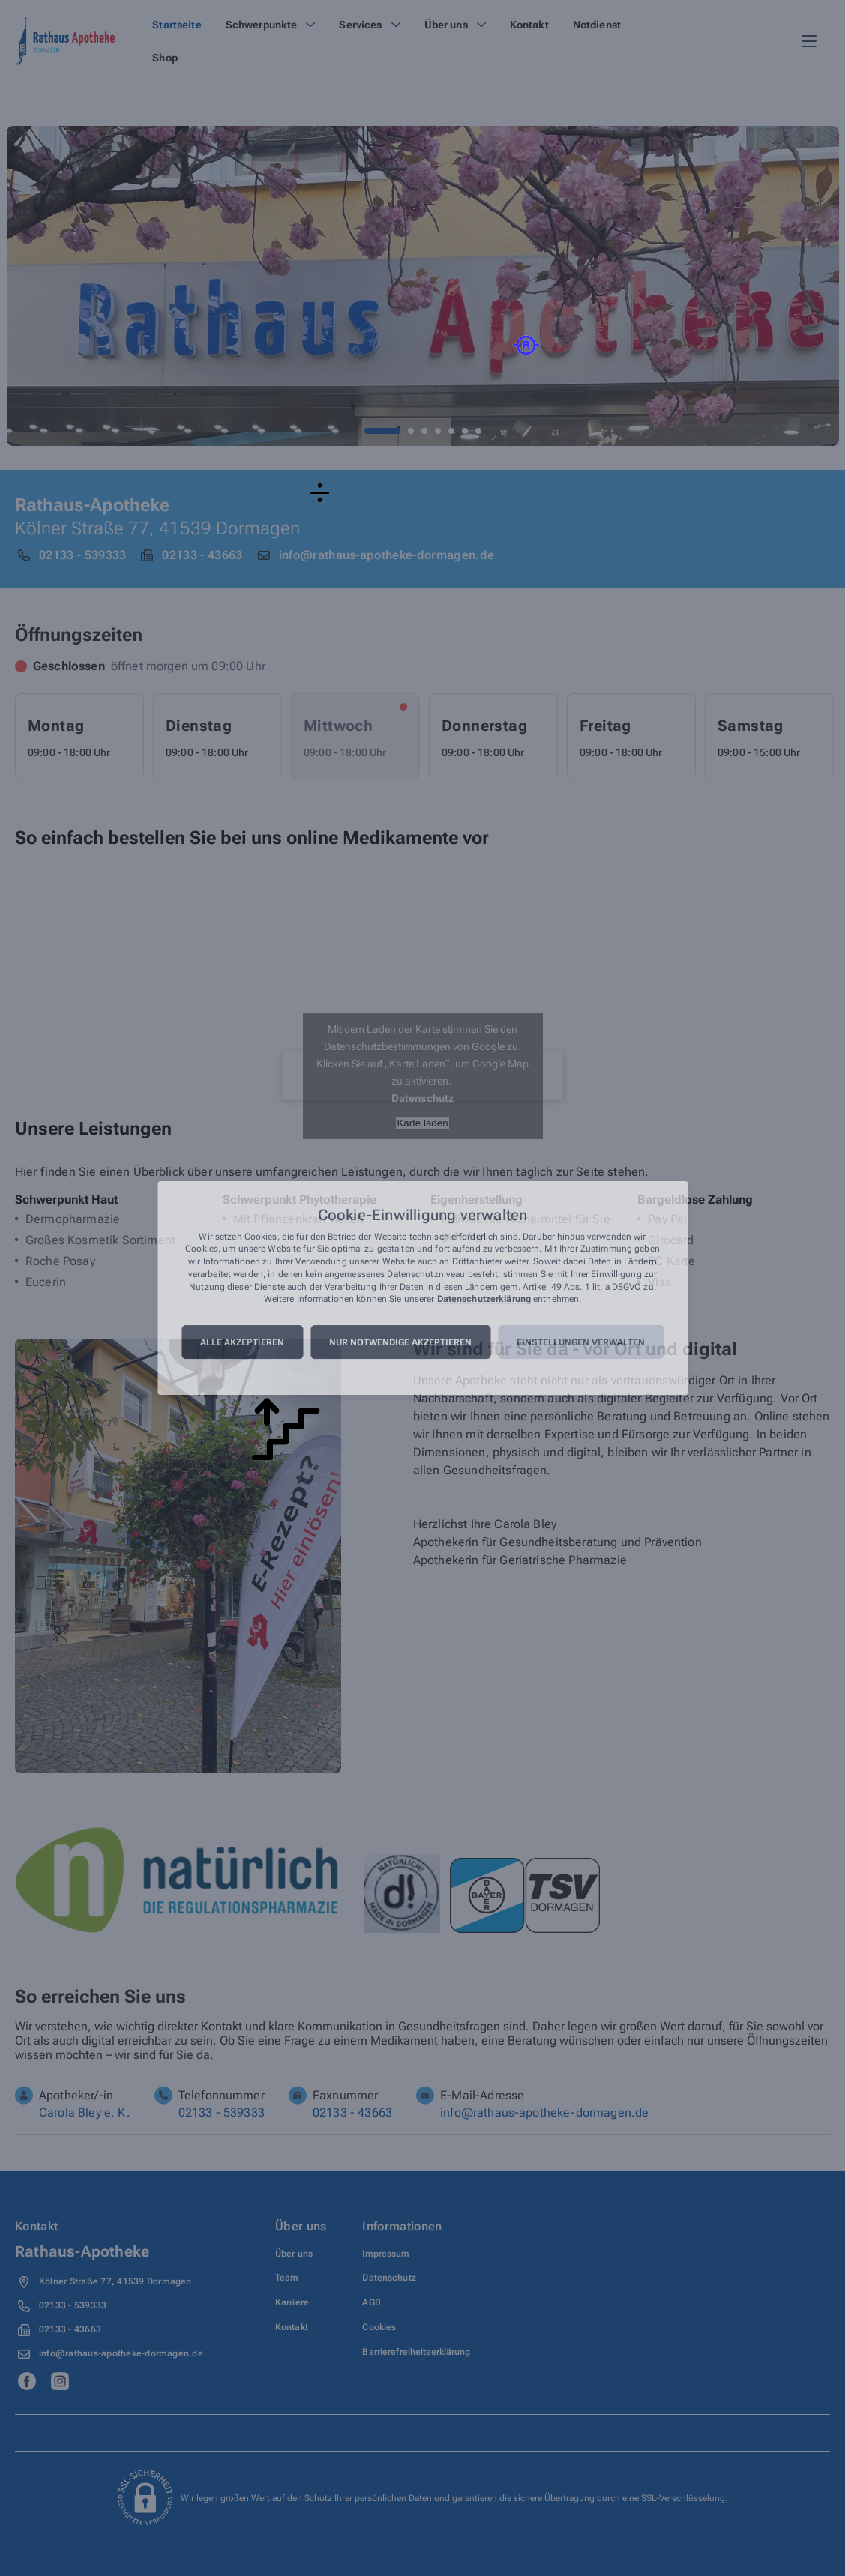 The image size is (845, 2576). I want to click on ammeter symbol for circuit diagrams, so click(526, 345).